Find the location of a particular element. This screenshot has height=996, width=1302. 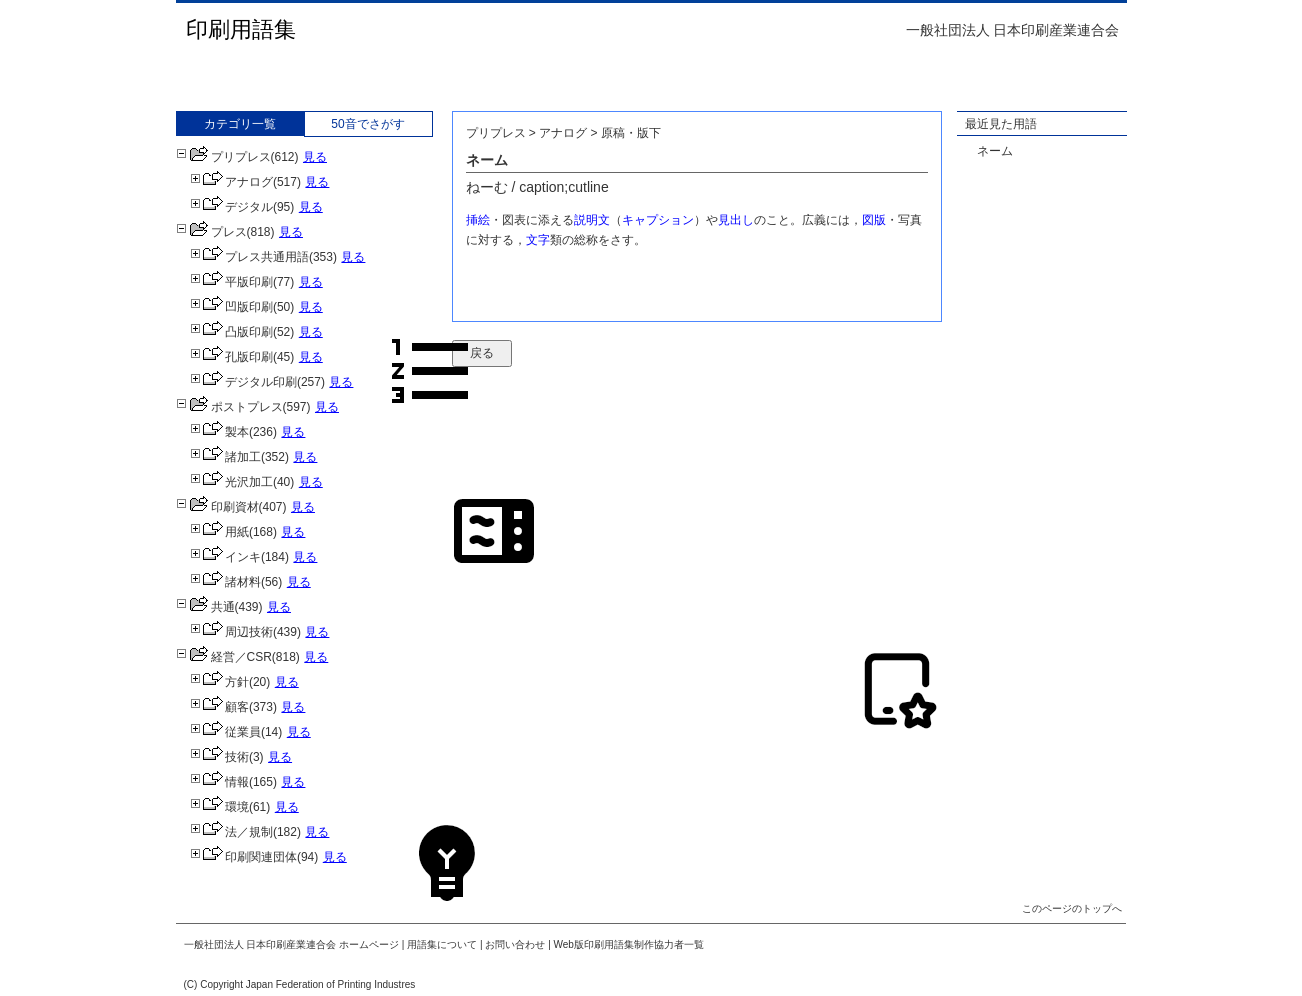

access microwave controls or settings is located at coordinates (494, 531).